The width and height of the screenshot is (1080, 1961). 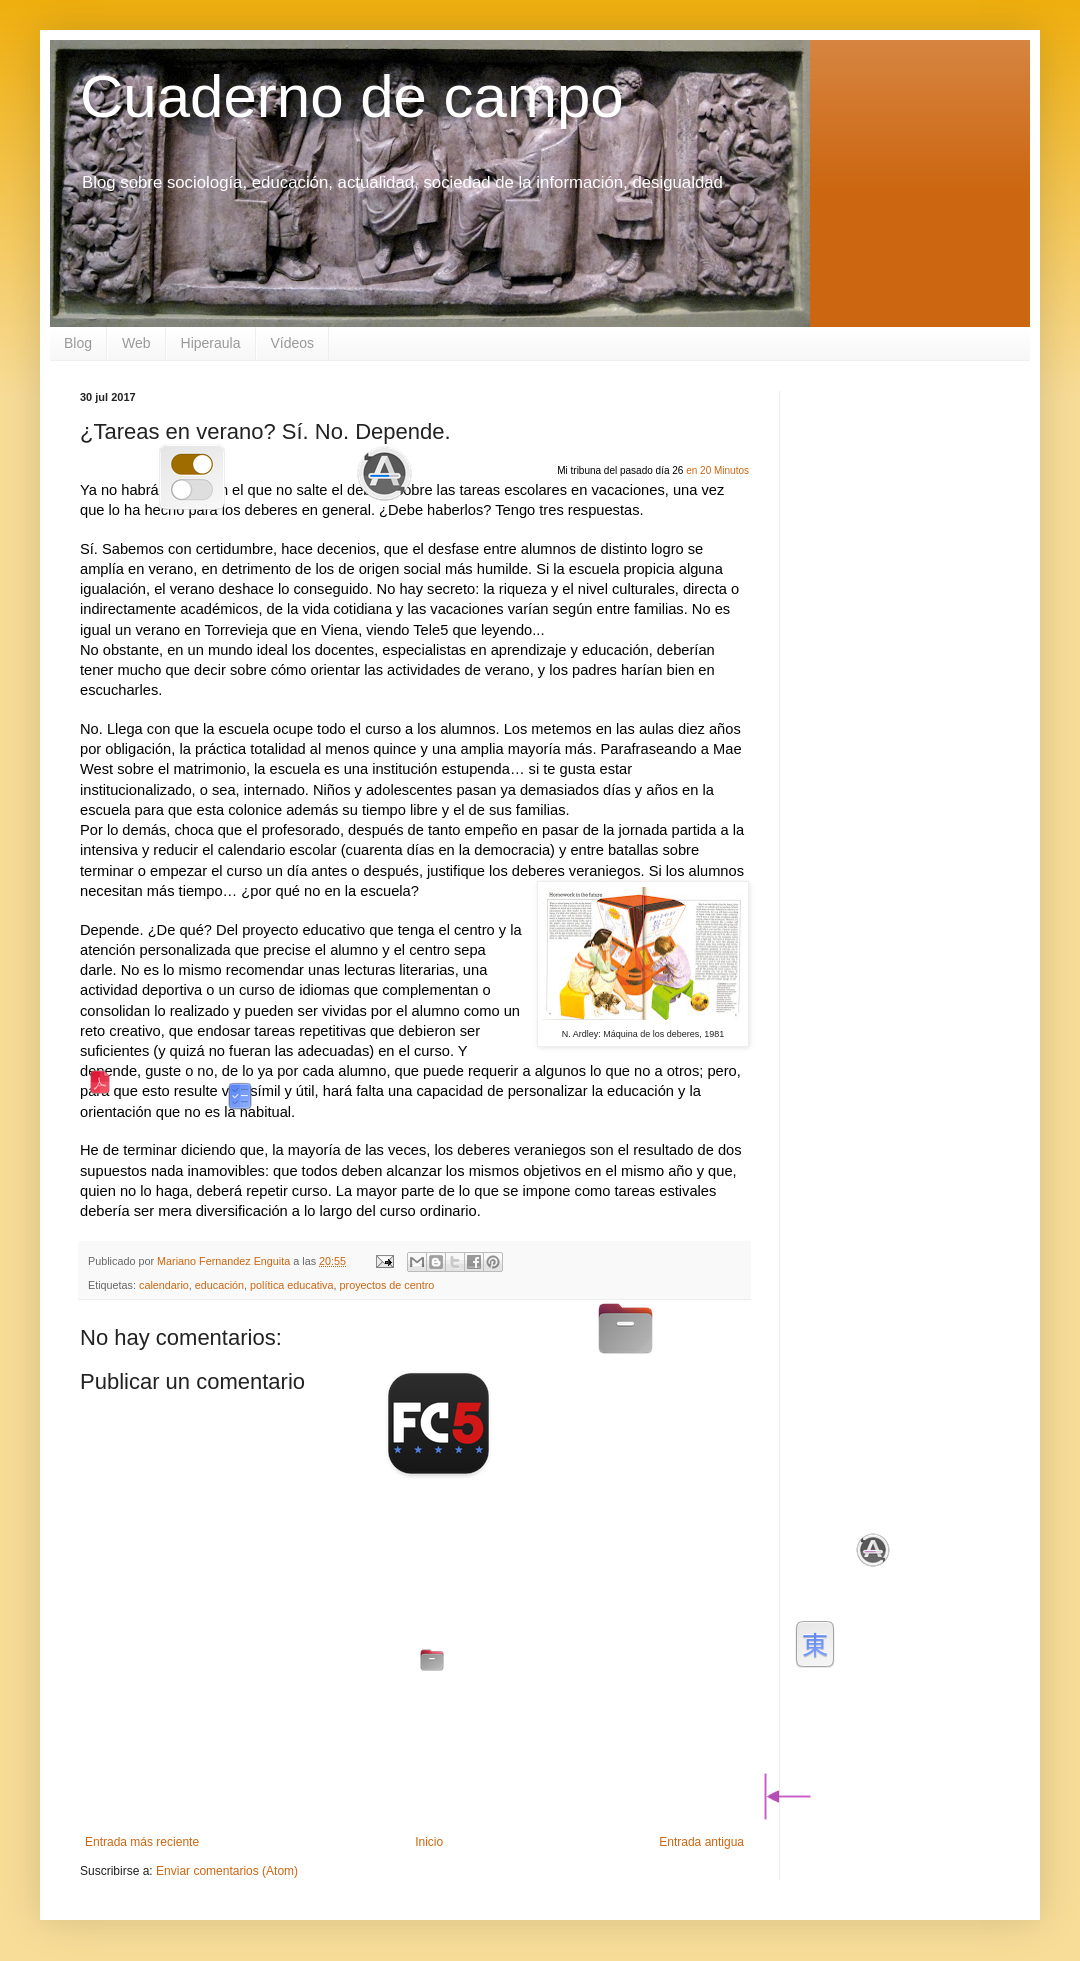 I want to click on open the software update manager, so click(x=873, y=1550).